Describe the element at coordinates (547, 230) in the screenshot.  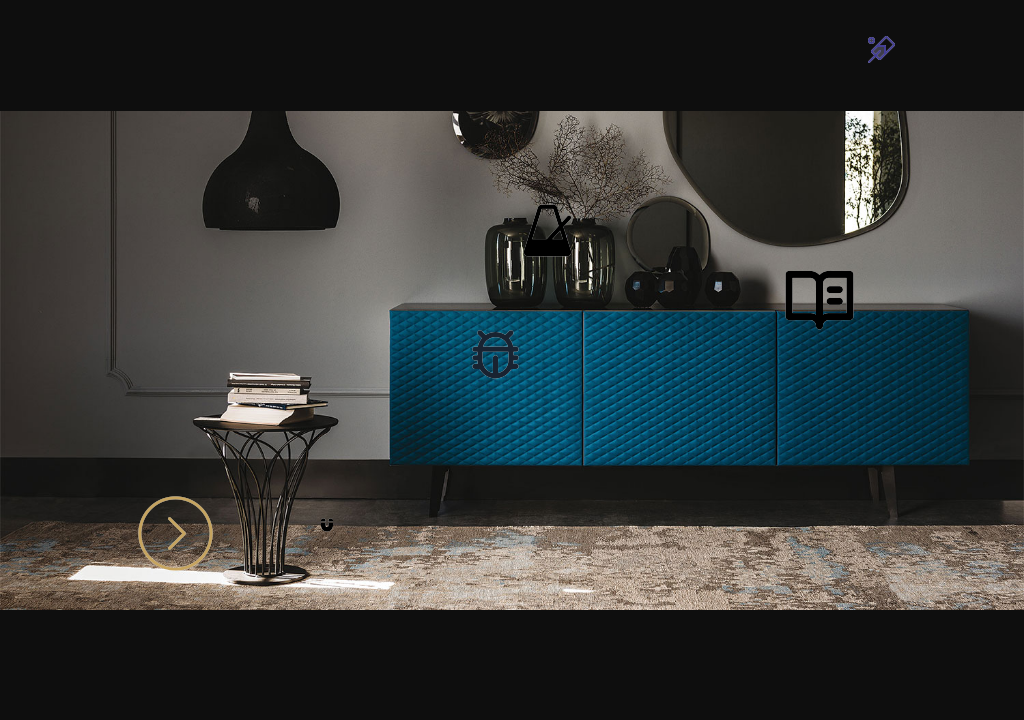
I see `adjust tempo or timing settings` at that location.